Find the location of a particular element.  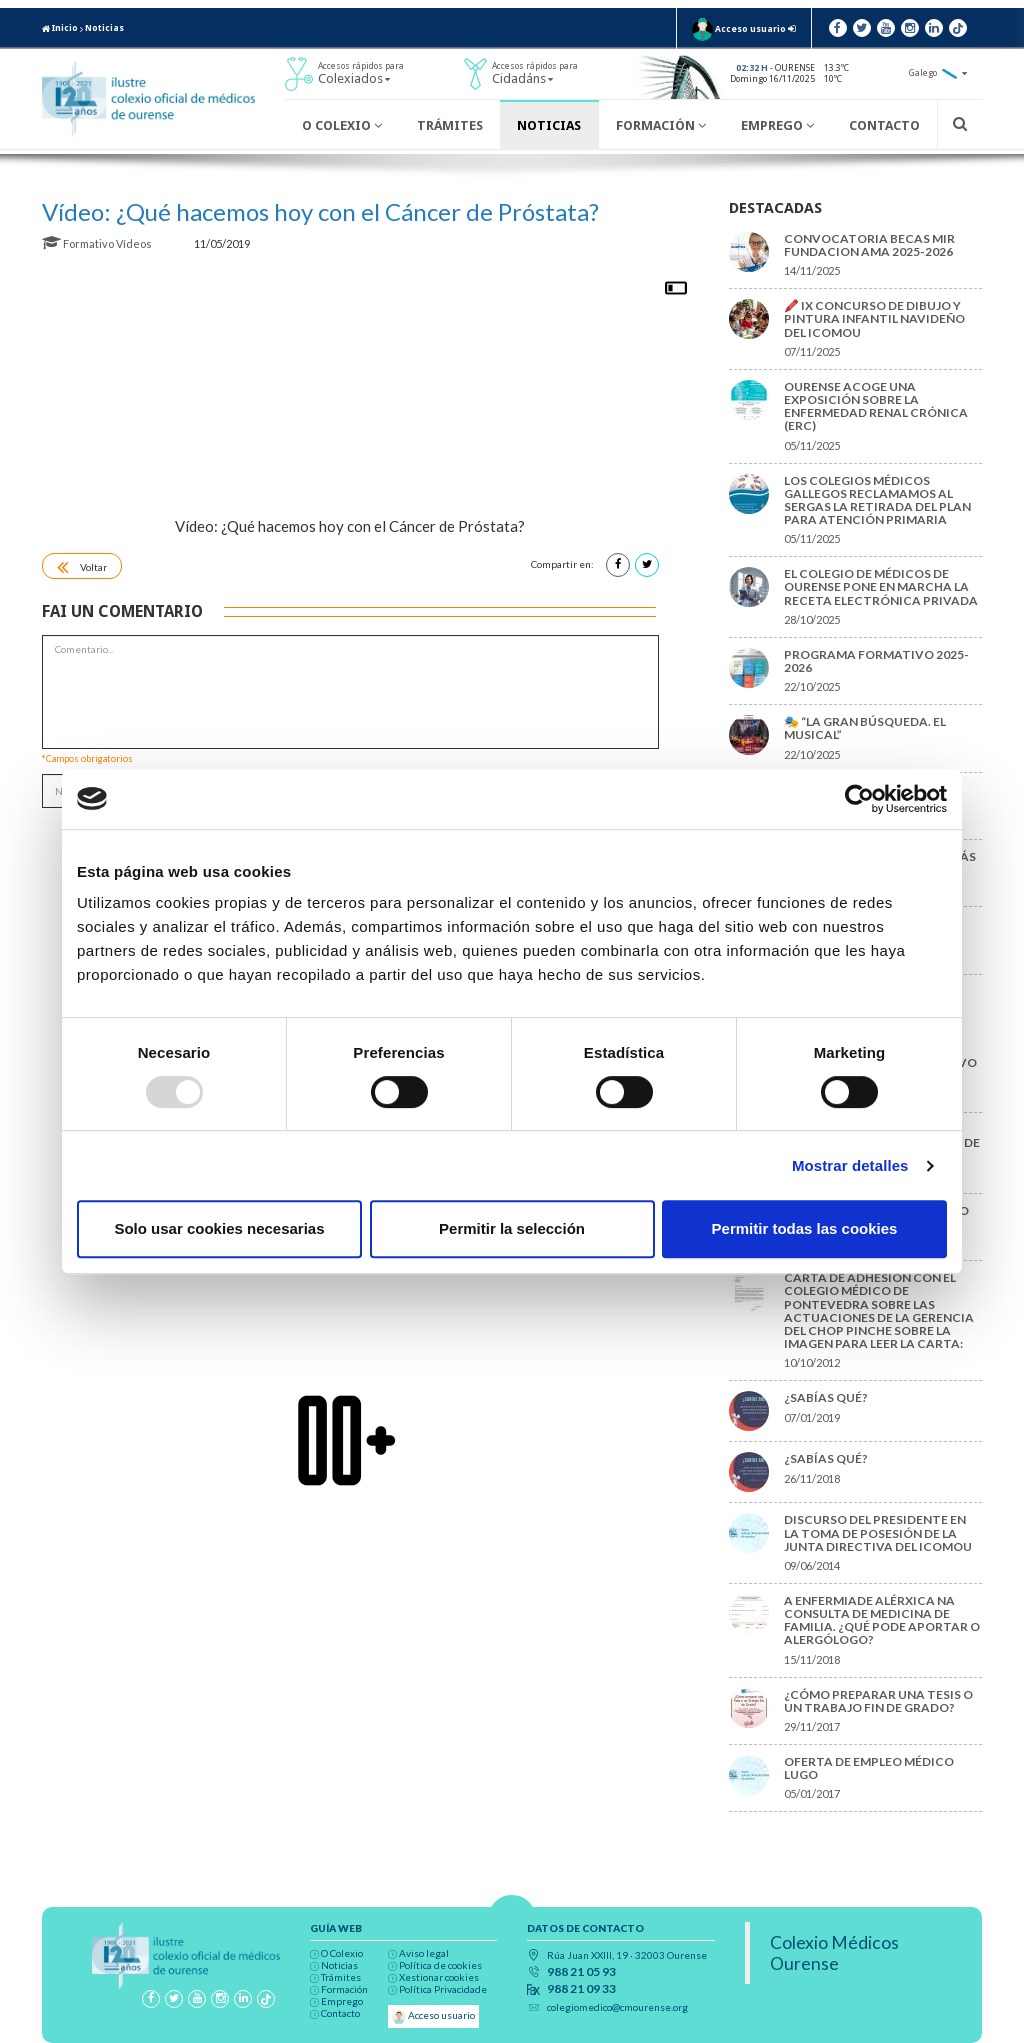

indicates low battery status is located at coordinates (676, 288).